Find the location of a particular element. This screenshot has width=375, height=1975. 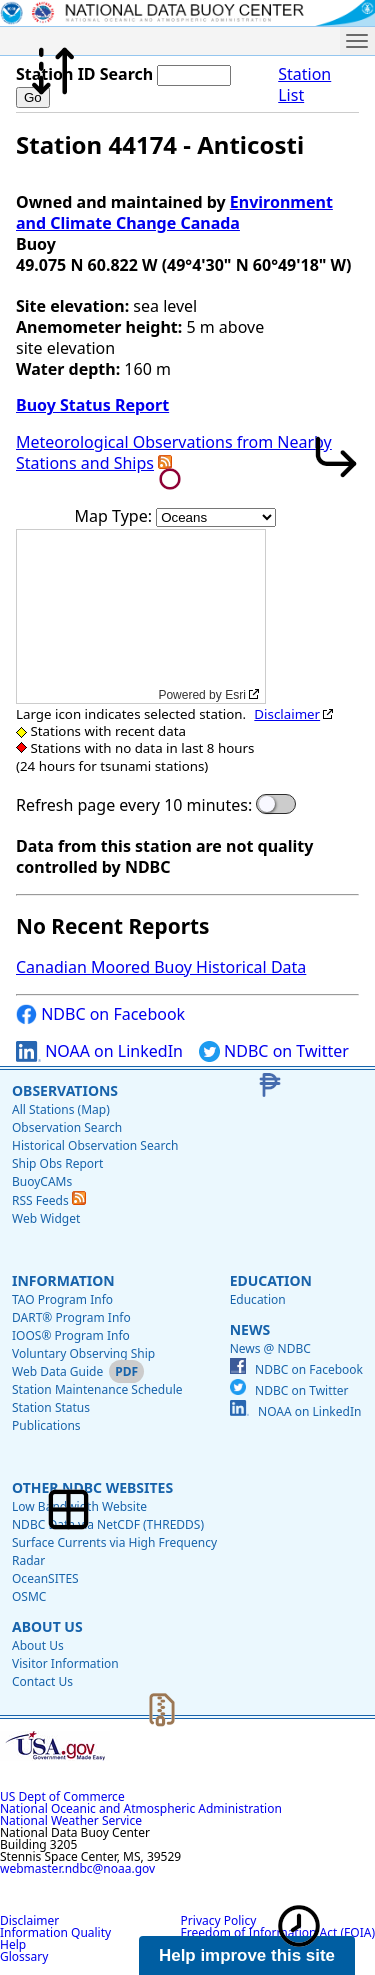

reply to a message or thread is located at coordinates (336, 457).